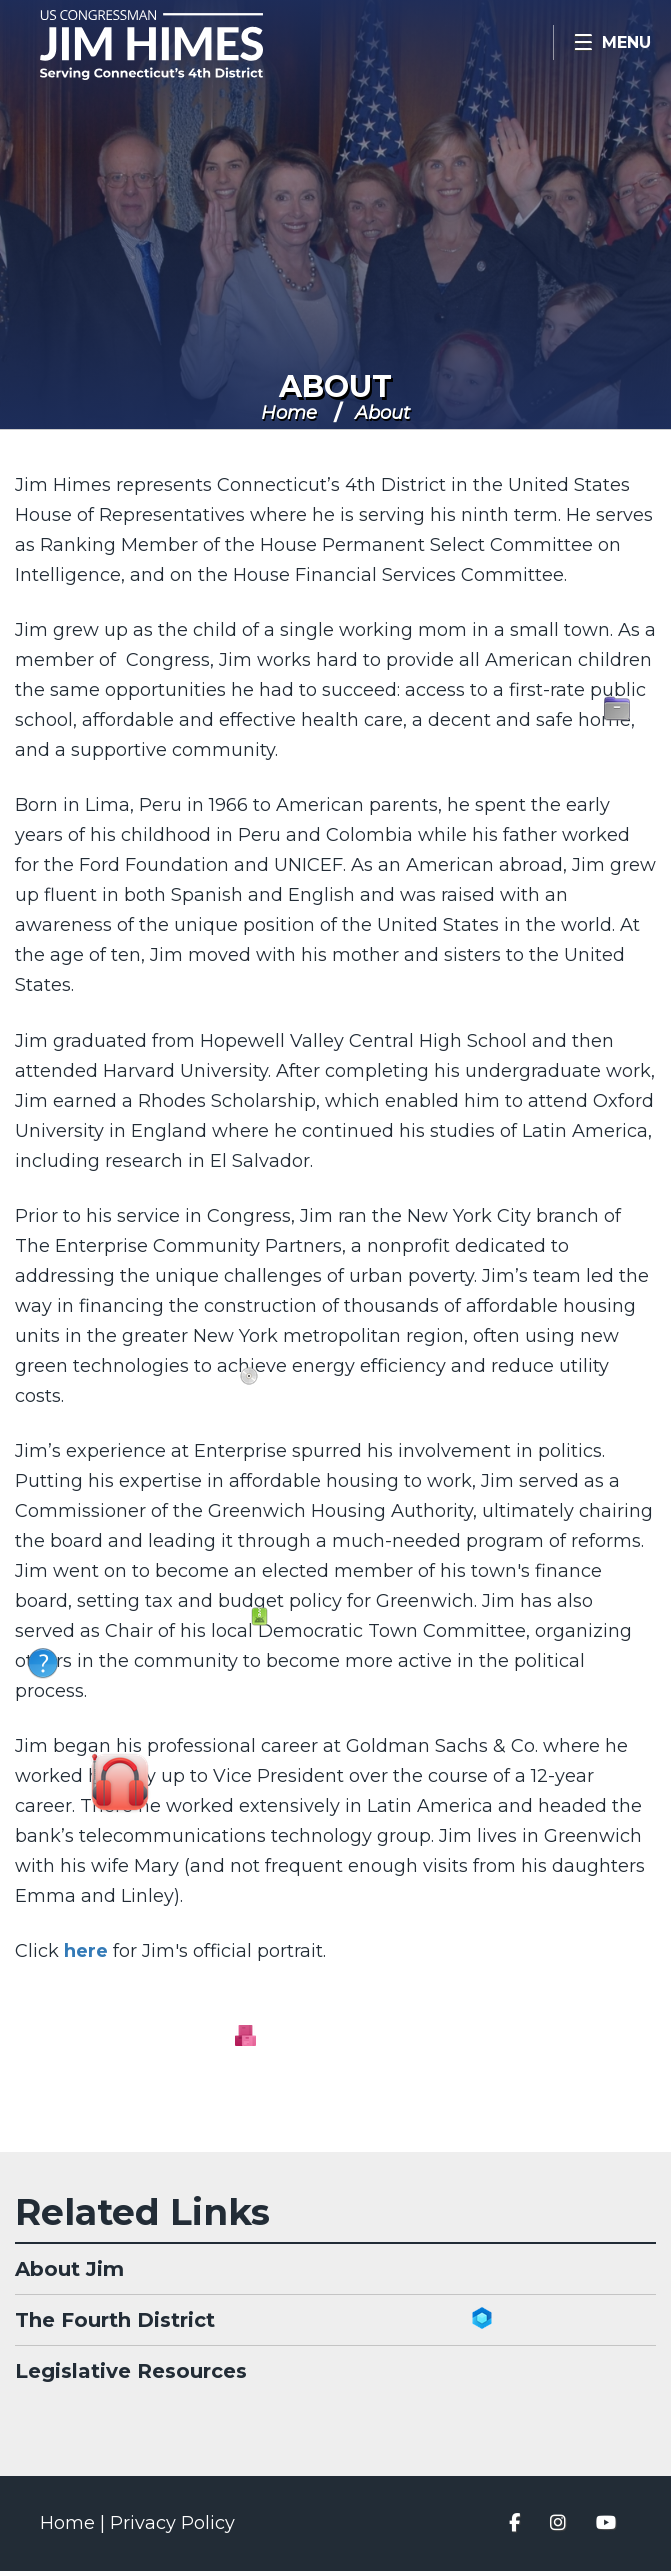 The height and width of the screenshot is (2571, 671). What do you see at coordinates (120, 1782) in the screenshot?
I see `open audio sharing app` at bounding box center [120, 1782].